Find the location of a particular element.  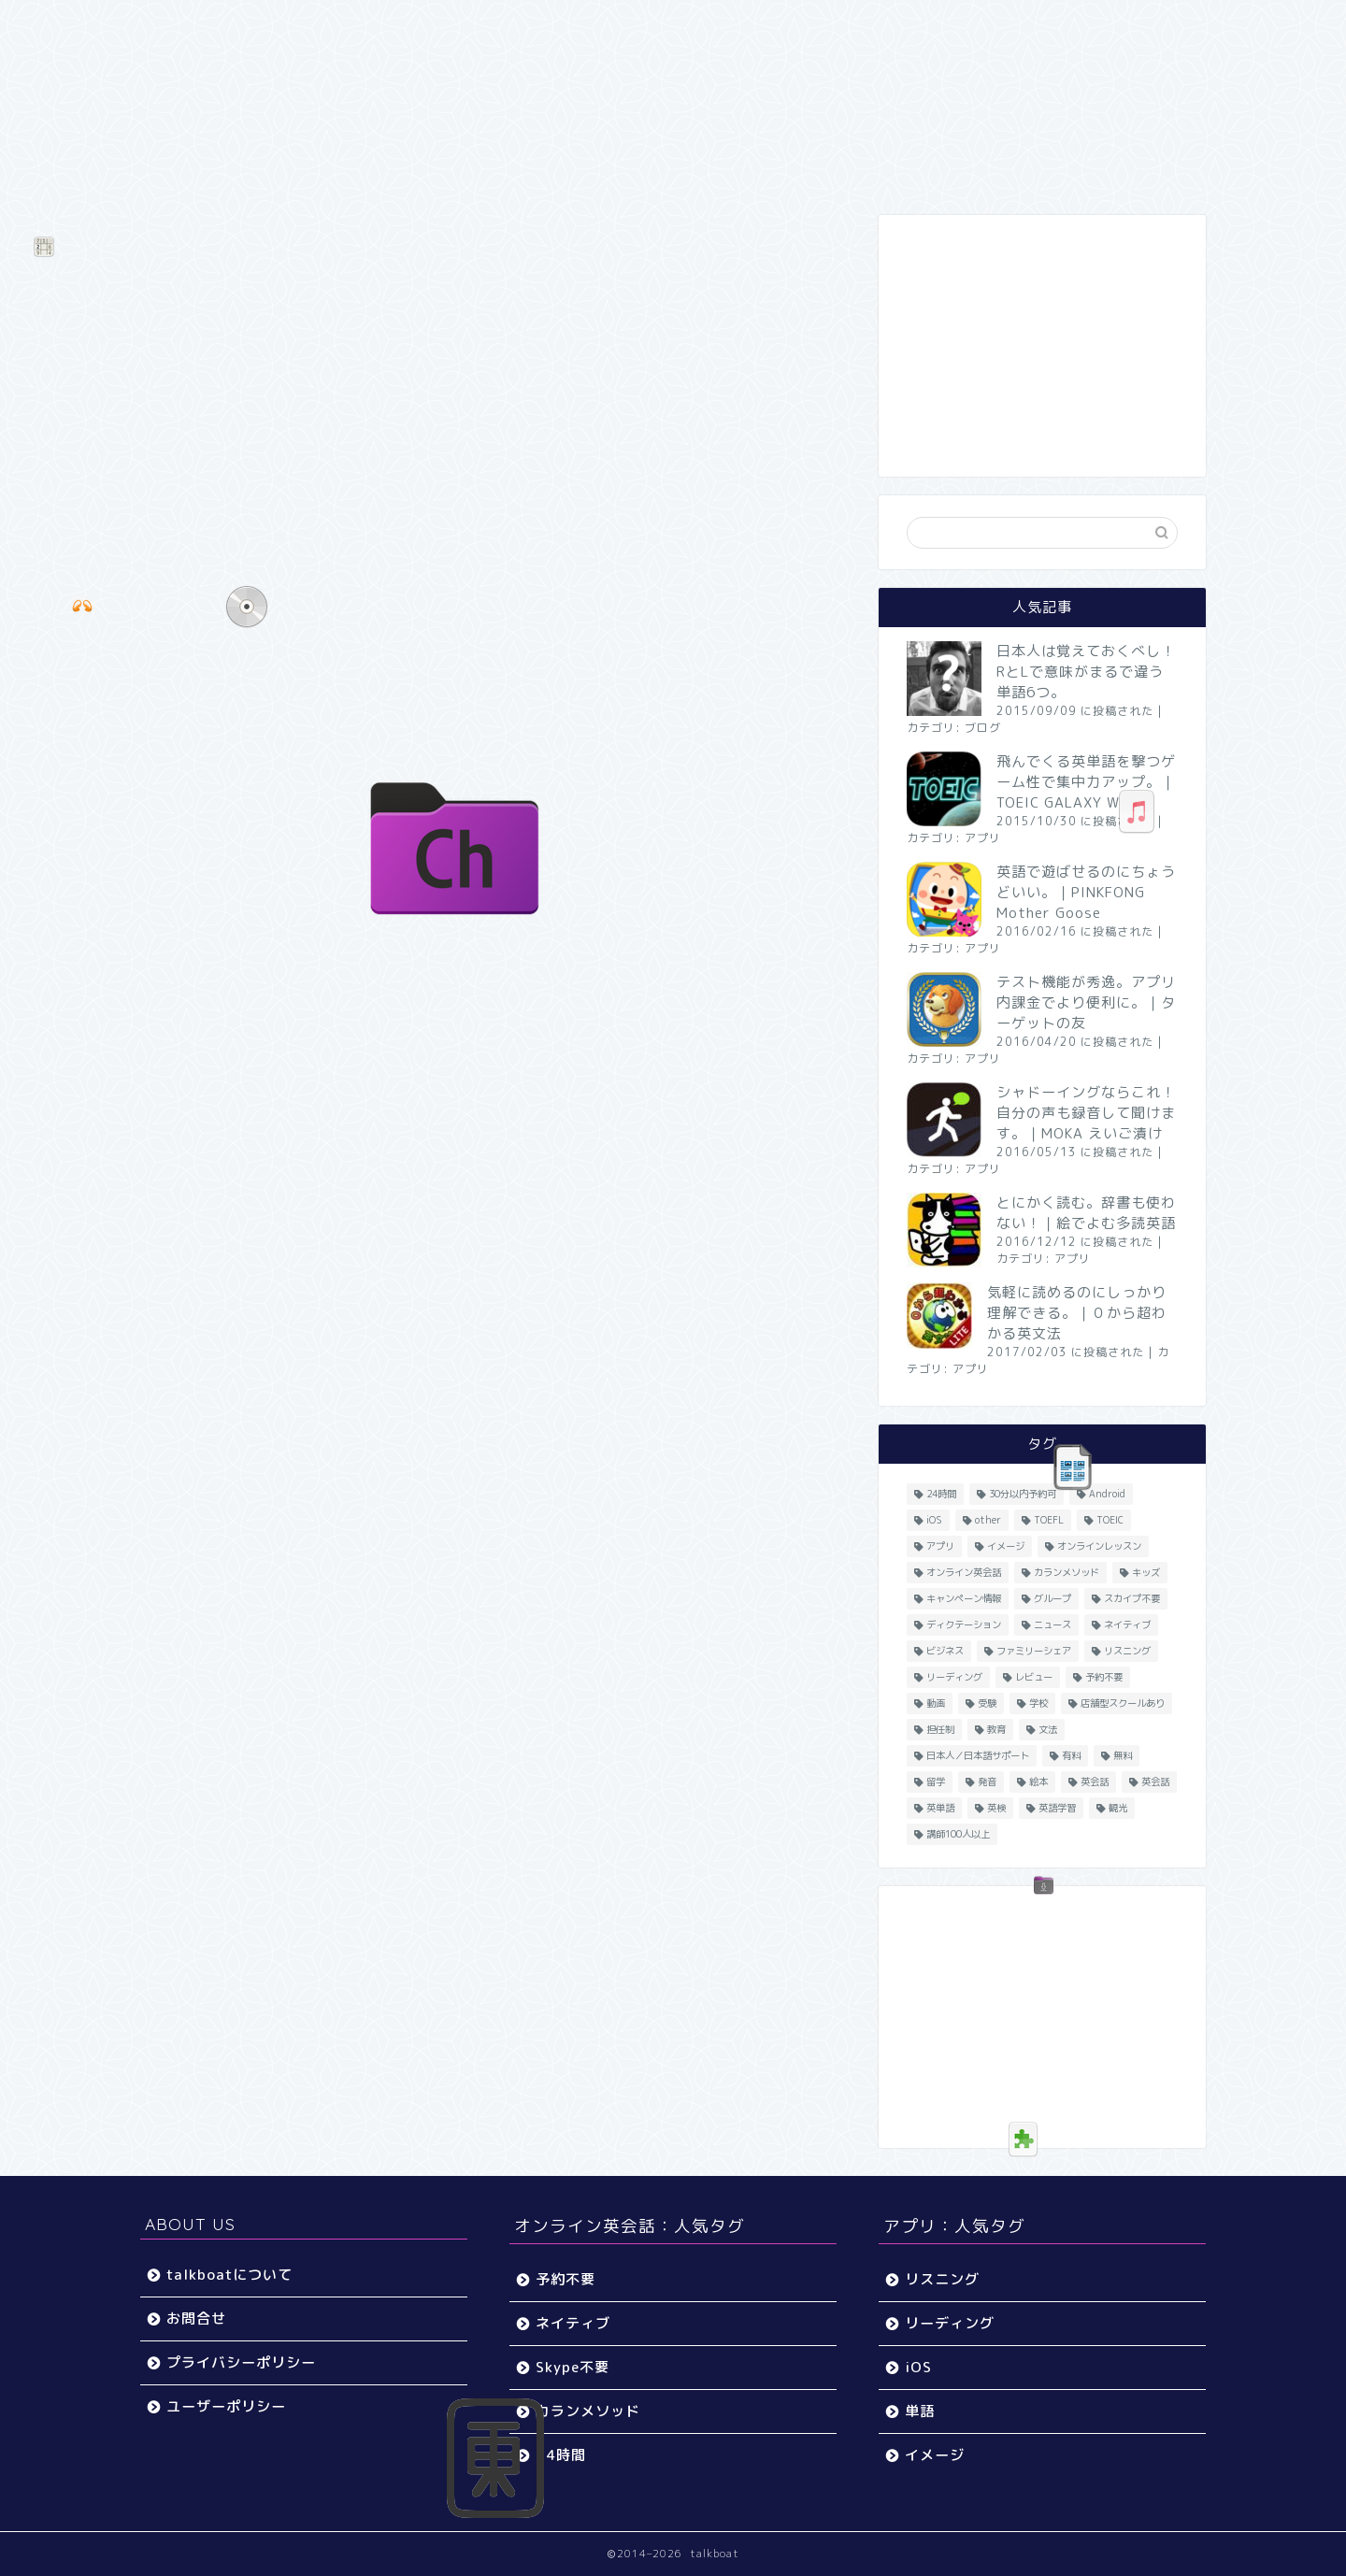

connect wireless earbuds via bluetooth is located at coordinates (82, 607).